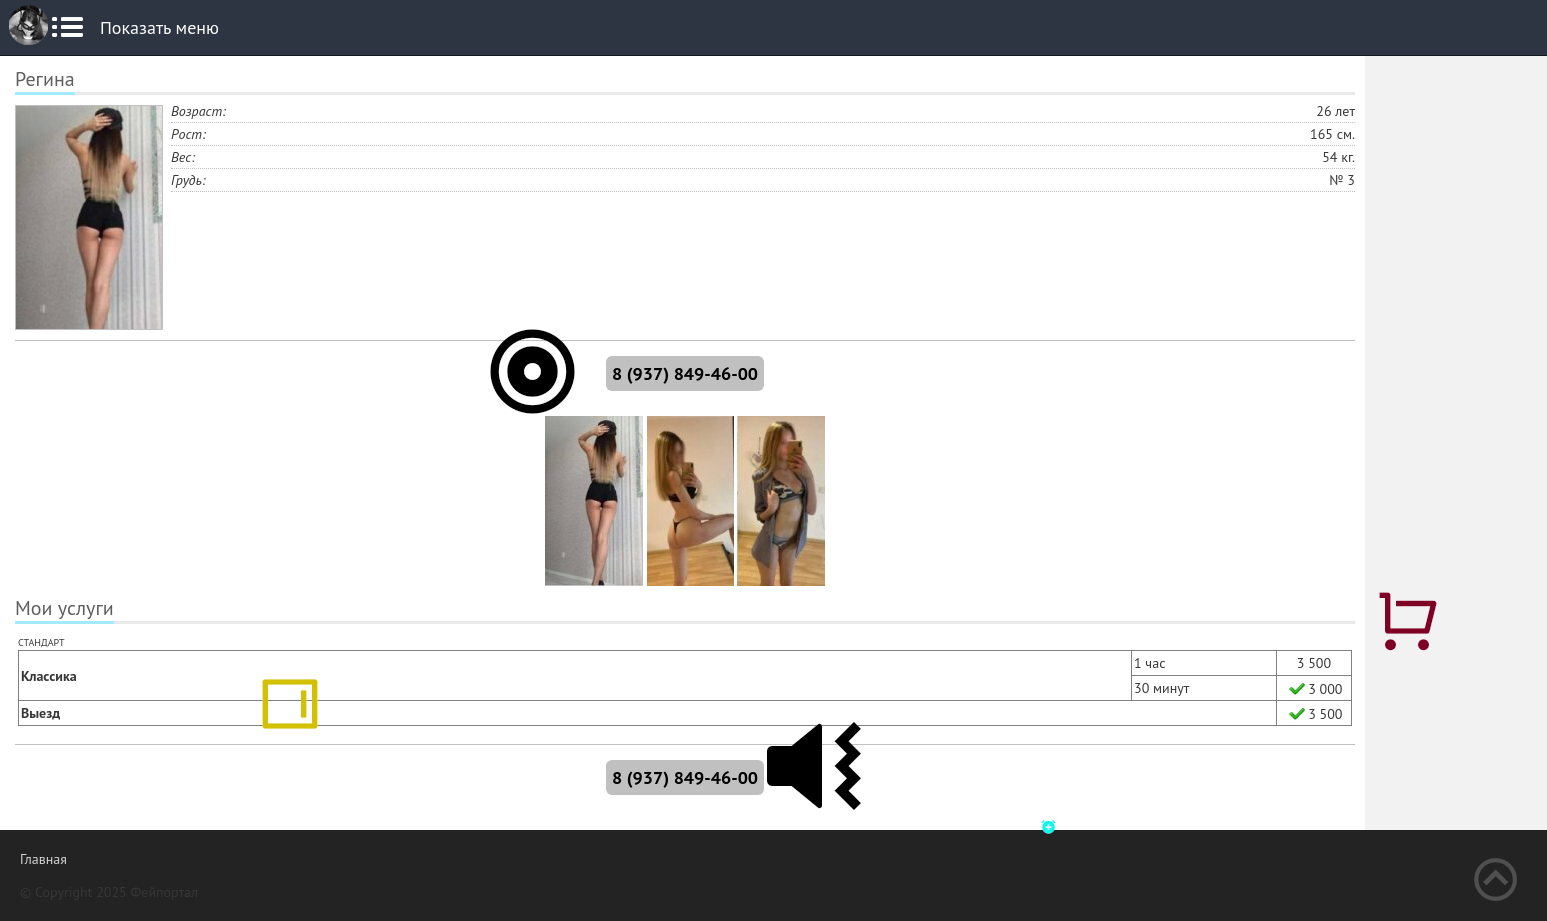 The image size is (1547, 921). What do you see at coordinates (532, 371) in the screenshot?
I see `enable focus or do not disturb mode` at bounding box center [532, 371].